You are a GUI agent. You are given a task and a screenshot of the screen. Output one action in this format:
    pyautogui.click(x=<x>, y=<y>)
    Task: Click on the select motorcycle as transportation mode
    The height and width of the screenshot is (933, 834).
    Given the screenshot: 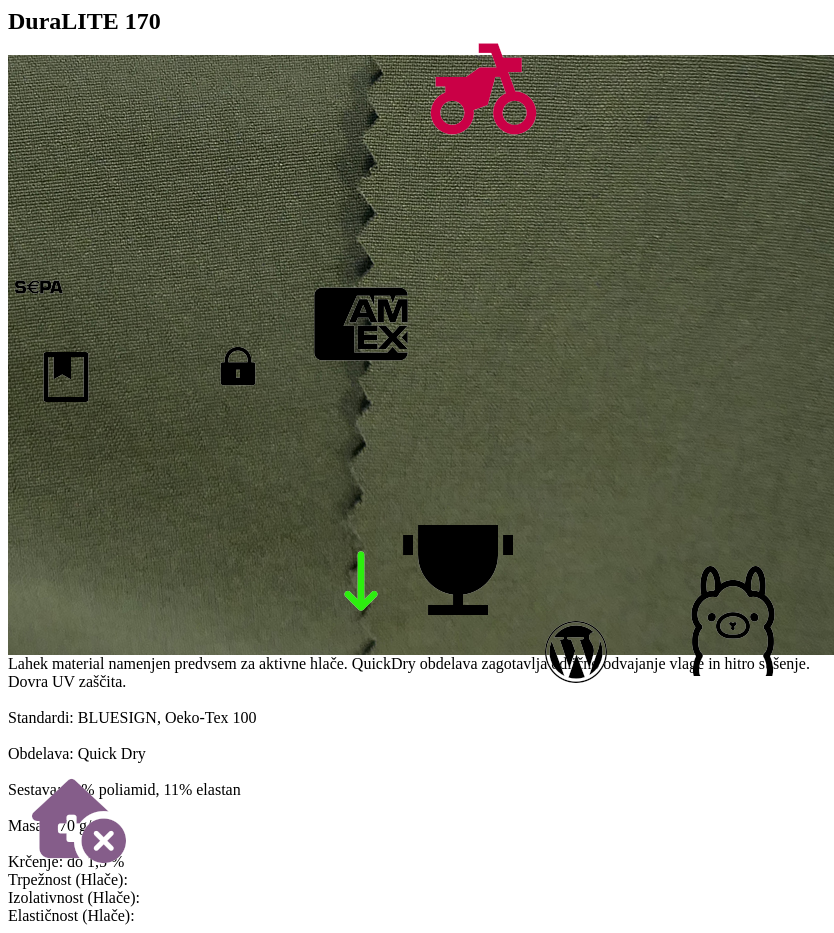 What is the action you would take?
    pyautogui.click(x=483, y=86)
    